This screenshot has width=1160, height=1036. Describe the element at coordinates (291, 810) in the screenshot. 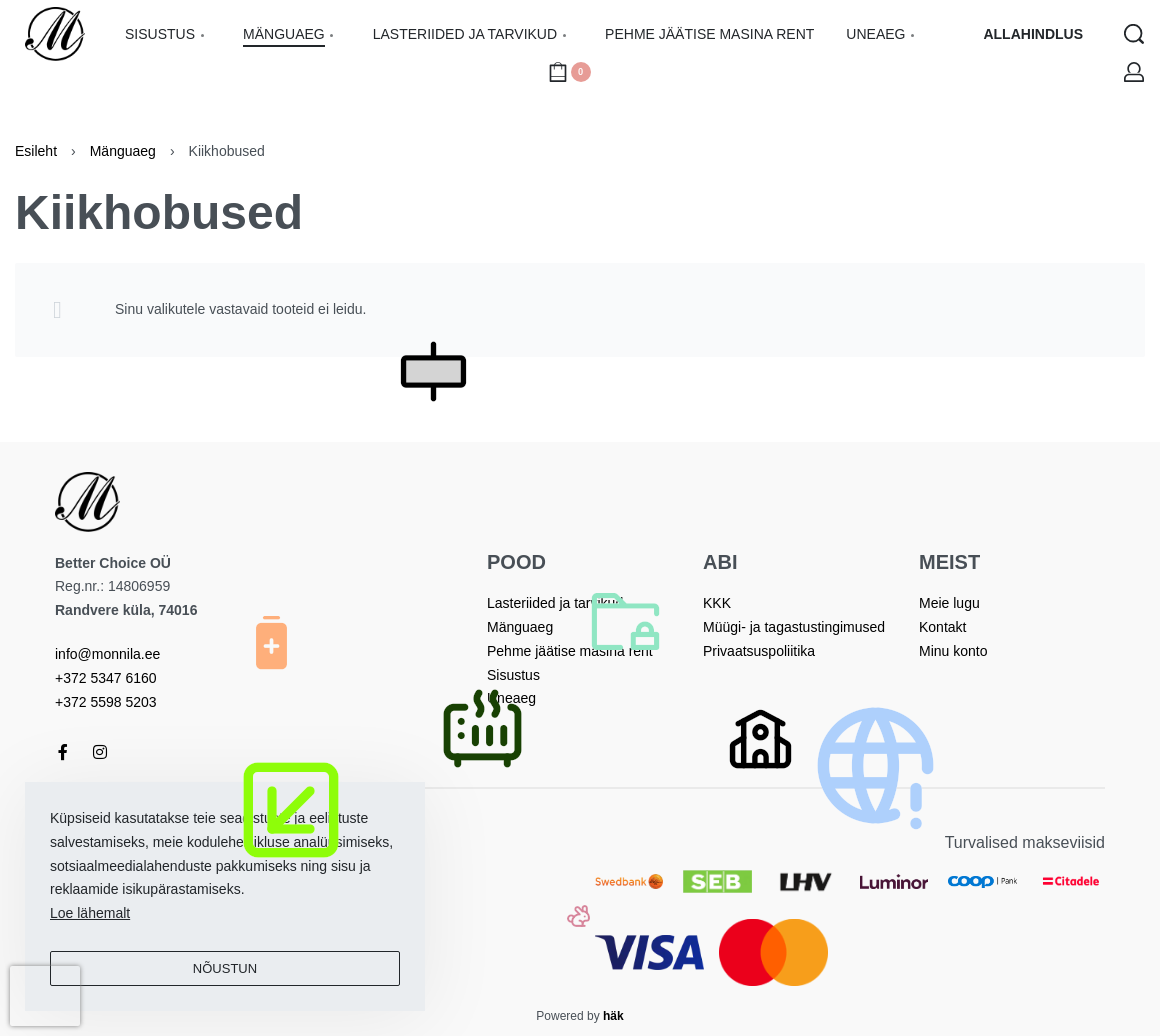

I see `collapse or minimize content` at that location.